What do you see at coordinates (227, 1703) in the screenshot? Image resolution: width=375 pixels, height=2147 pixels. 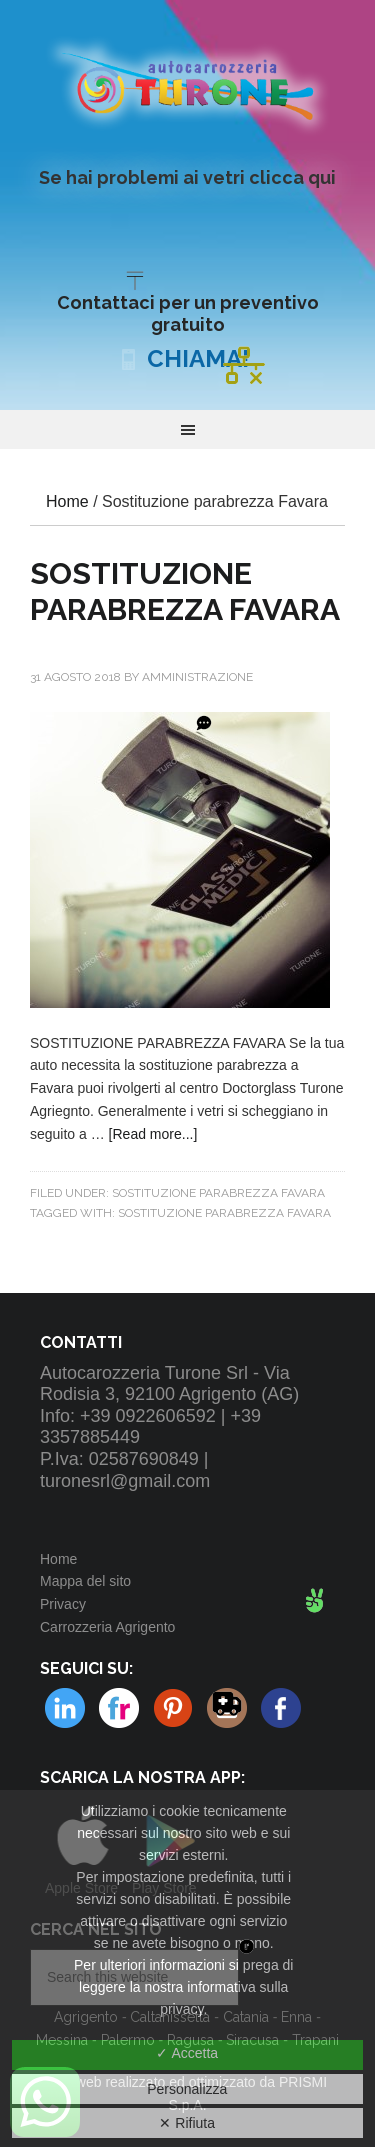 I see `request emergency medical services` at bounding box center [227, 1703].